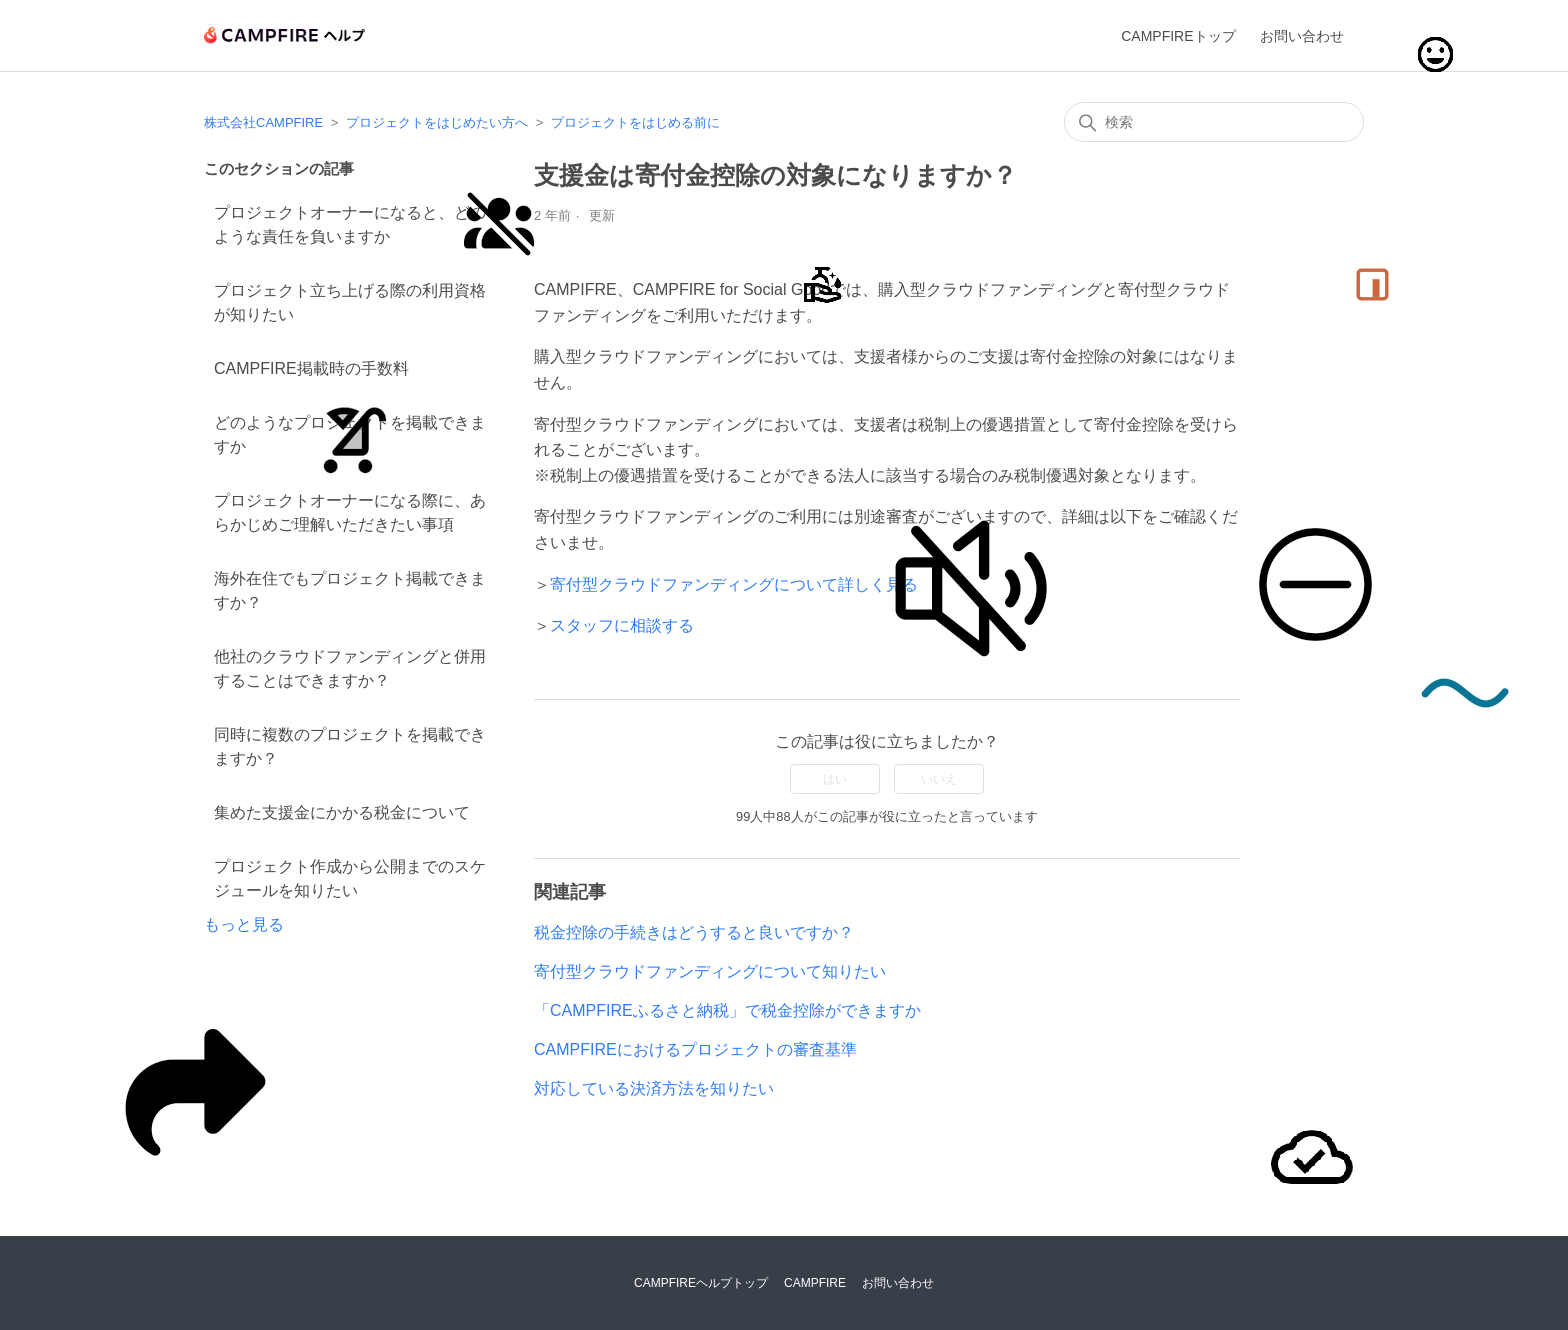 This screenshot has height=1330, width=1568. What do you see at coordinates (968, 588) in the screenshot?
I see `mute audio or sound` at bounding box center [968, 588].